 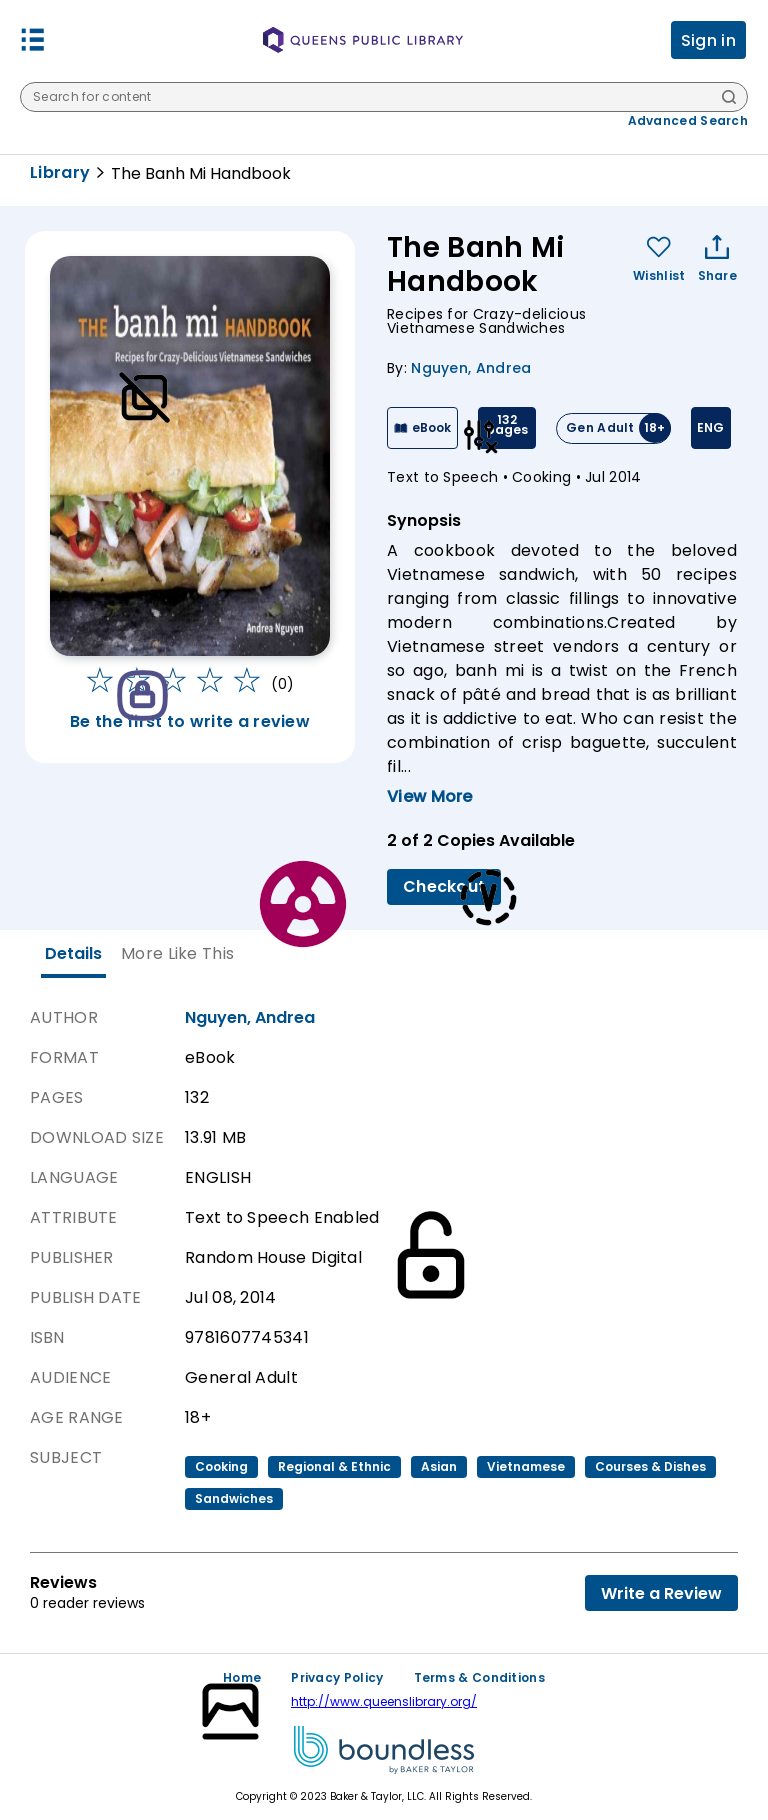 What do you see at coordinates (479, 435) in the screenshot?
I see `clear all filter settings` at bounding box center [479, 435].